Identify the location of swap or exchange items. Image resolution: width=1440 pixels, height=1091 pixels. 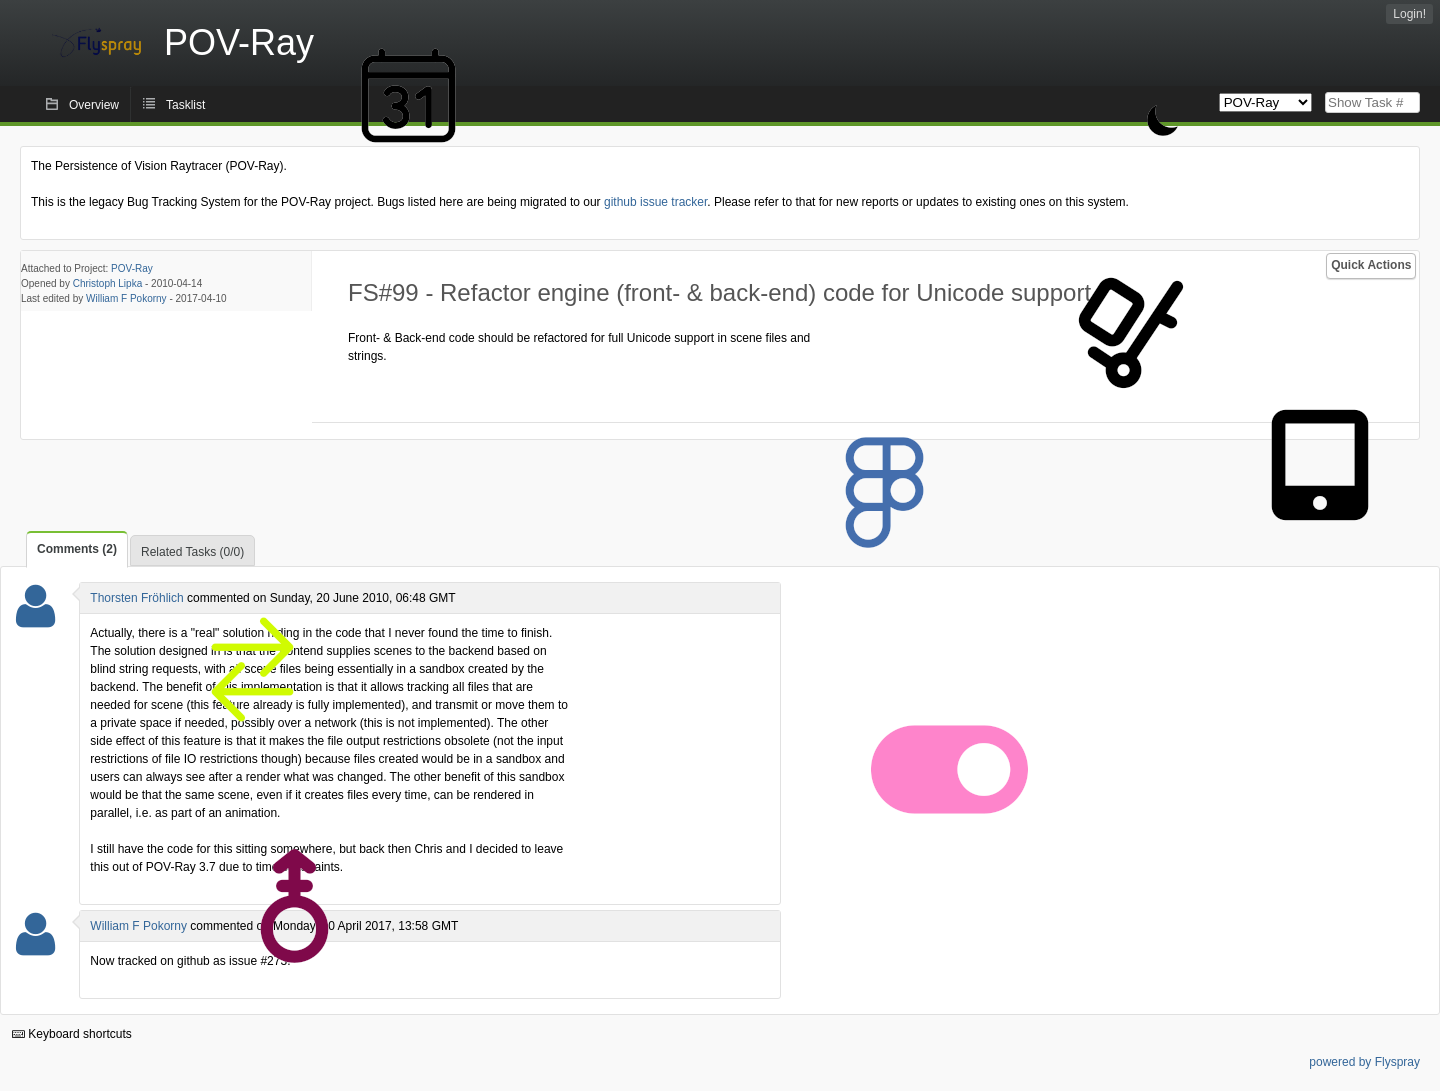
(252, 669).